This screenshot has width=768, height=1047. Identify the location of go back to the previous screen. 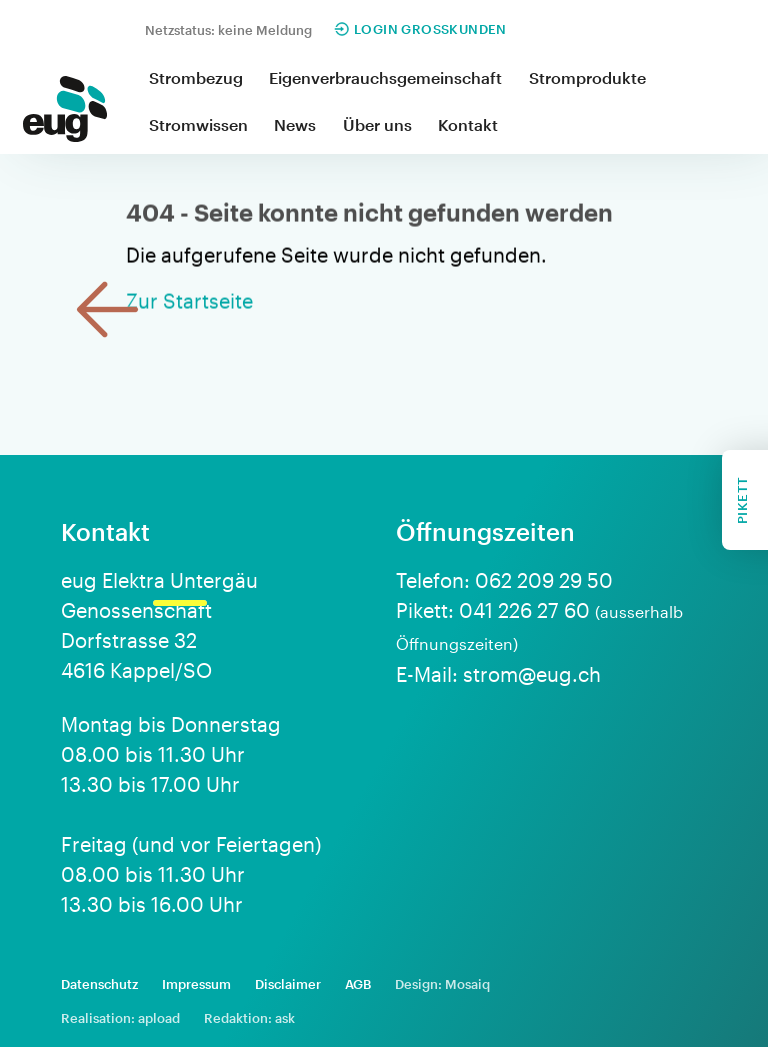
(107, 309).